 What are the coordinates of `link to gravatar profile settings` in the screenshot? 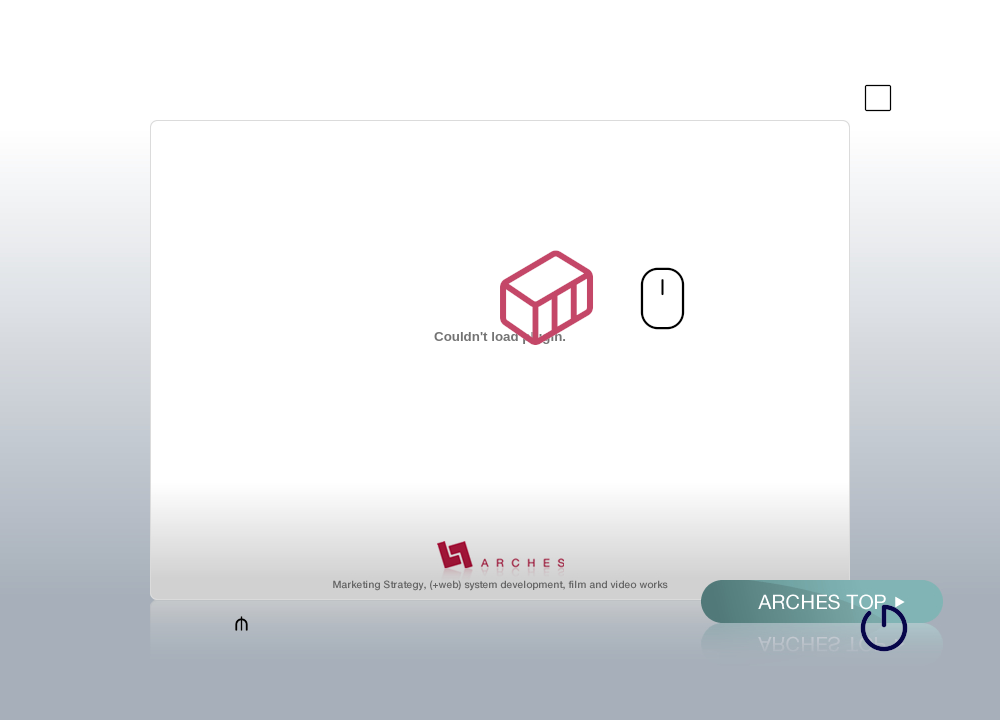 It's located at (884, 628).